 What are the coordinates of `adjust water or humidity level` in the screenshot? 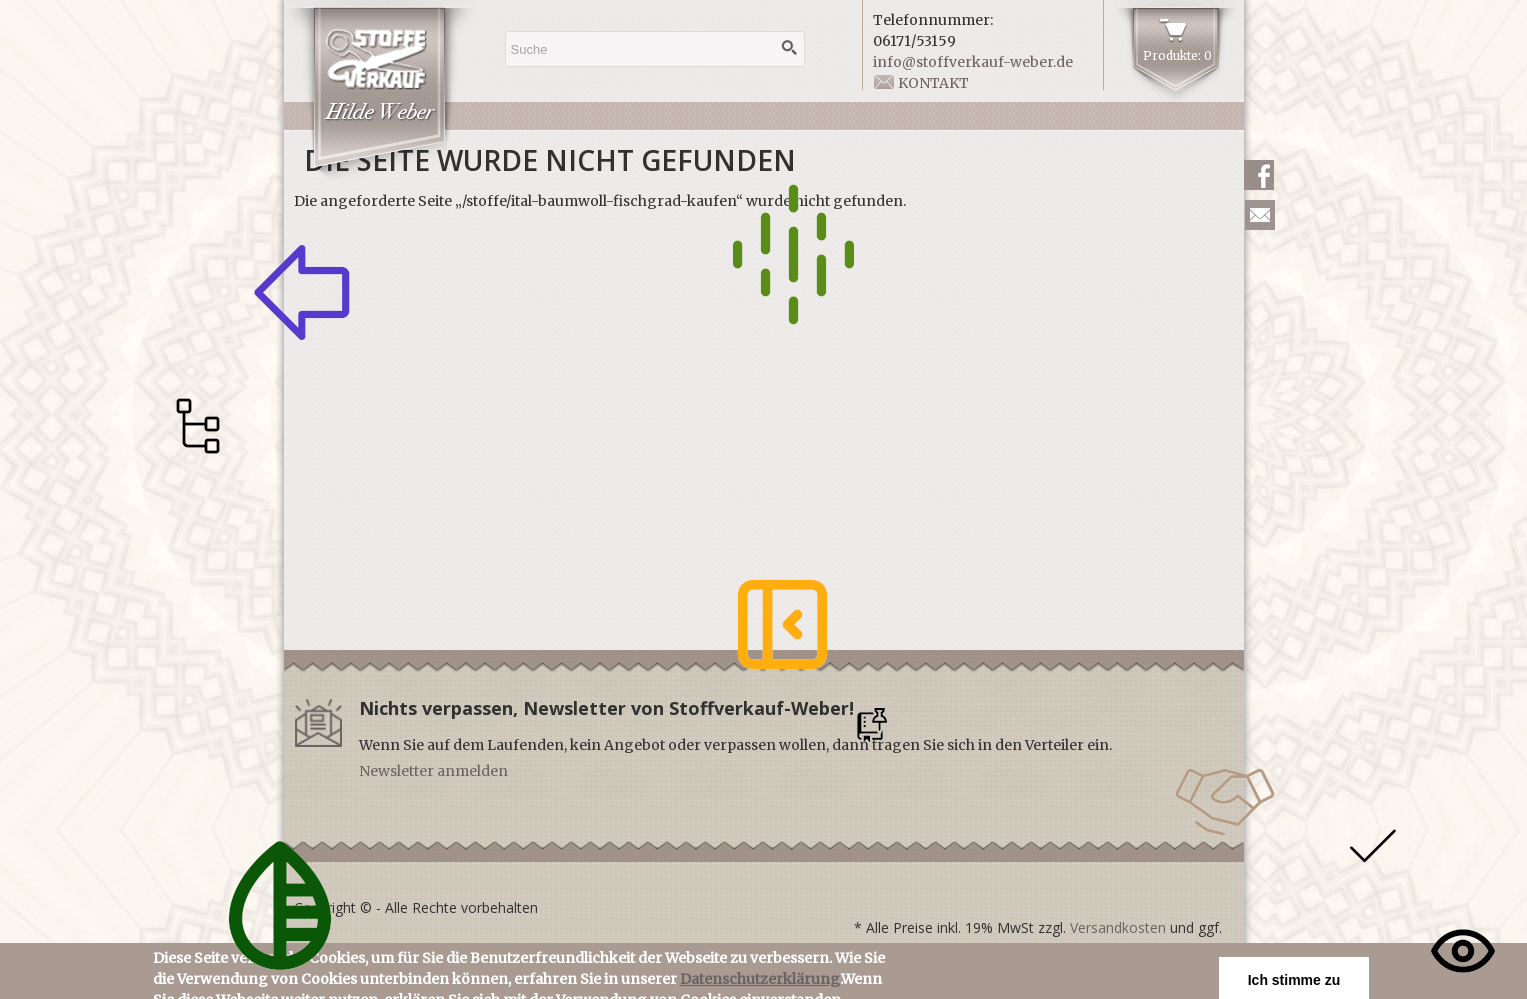 It's located at (280, 910).